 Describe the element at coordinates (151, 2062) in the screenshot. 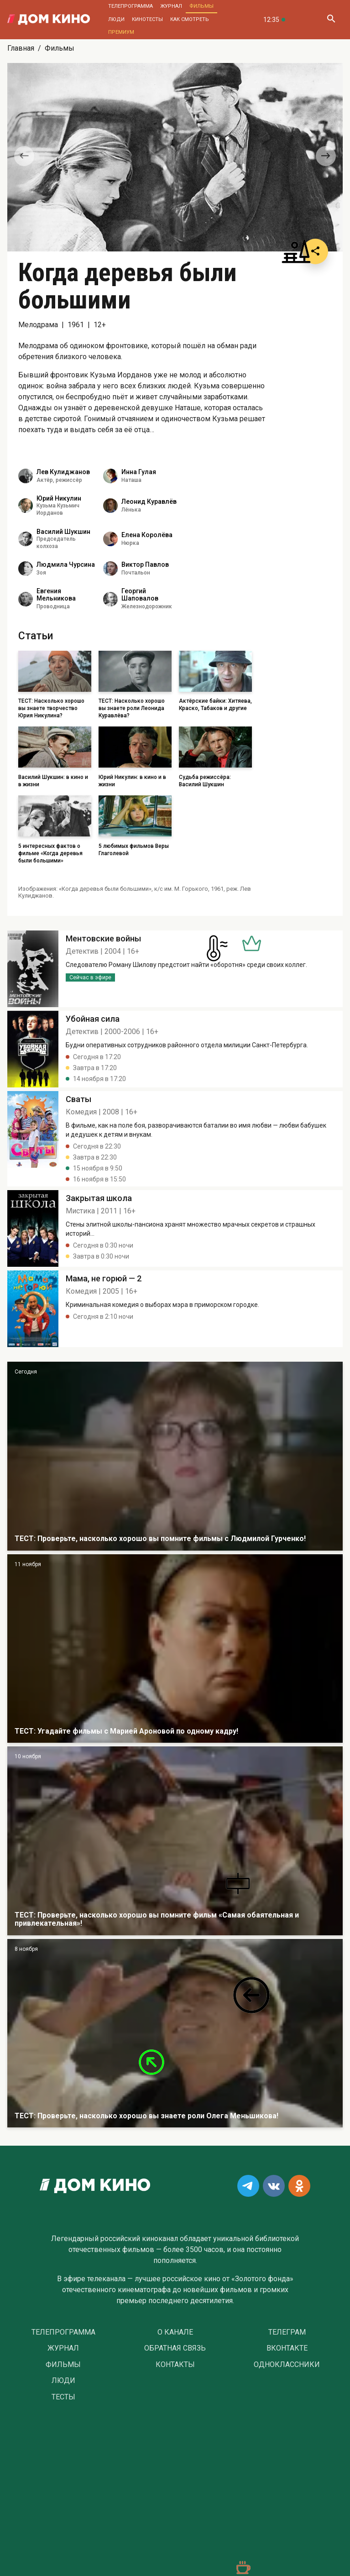

I see `navigate back to previous screen` at that location.